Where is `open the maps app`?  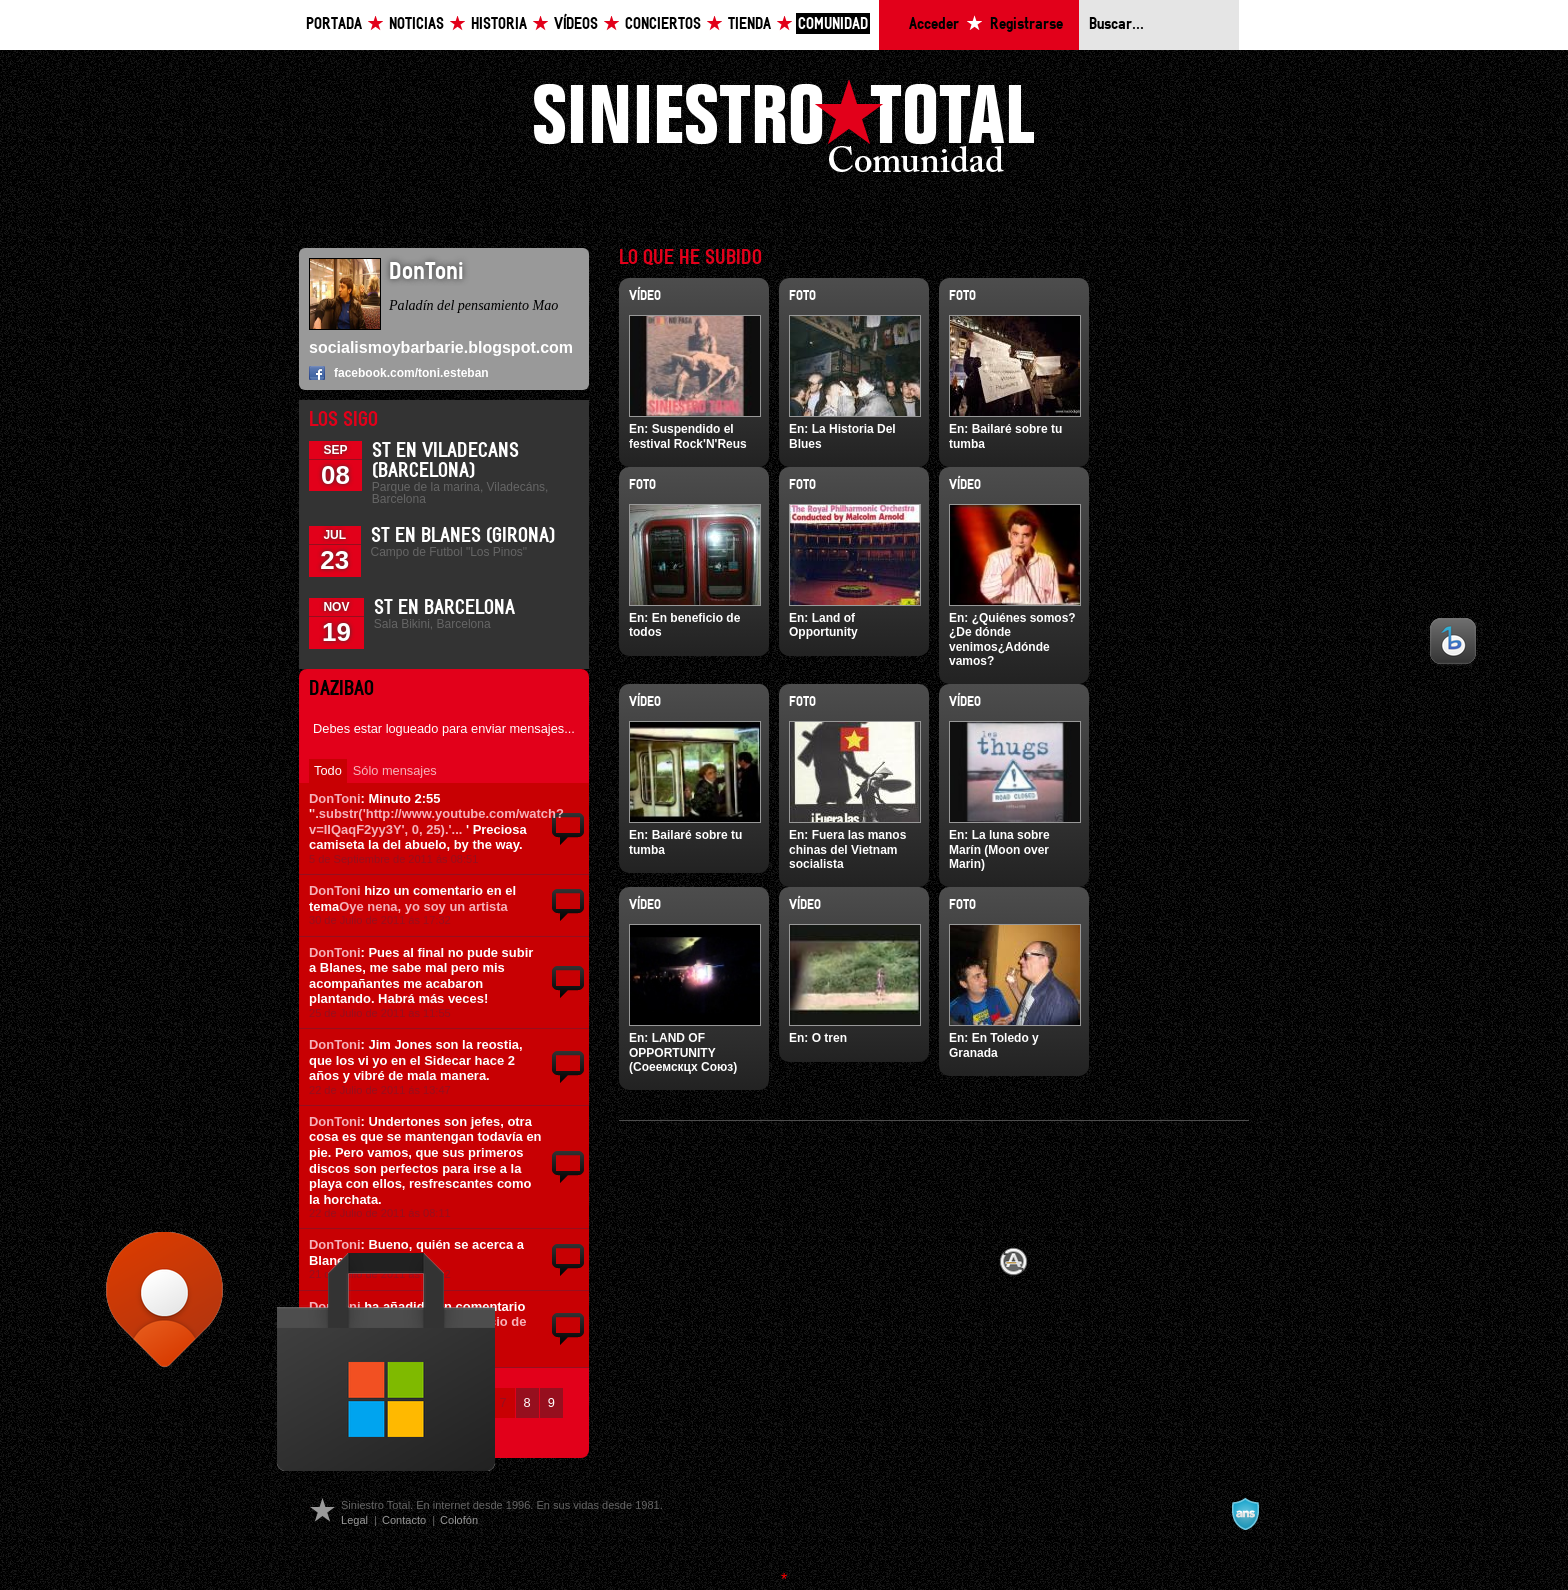
open the maps app is located at coordinates (164, 1301).